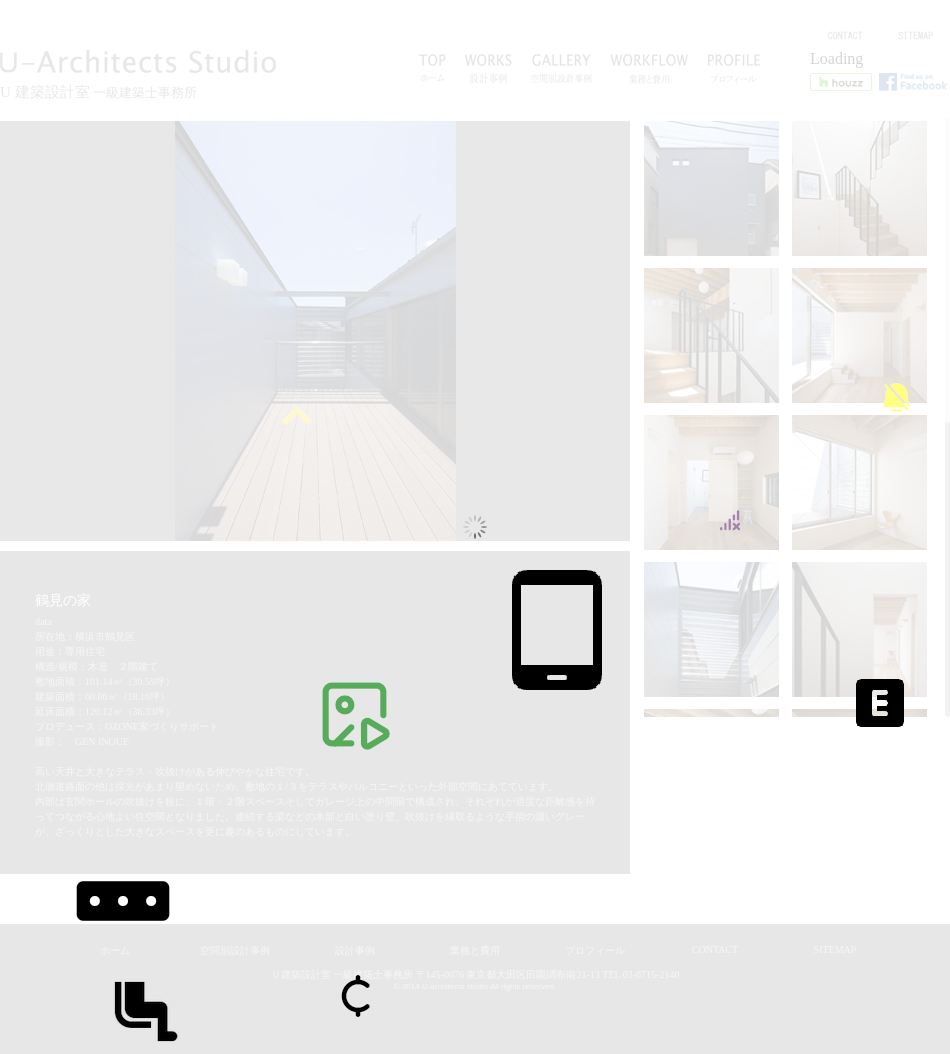 Image resolution: width=950 pixels, height=1054 pixels. I want to click on indicates cent currency or small monetary value, so click(358, 996).